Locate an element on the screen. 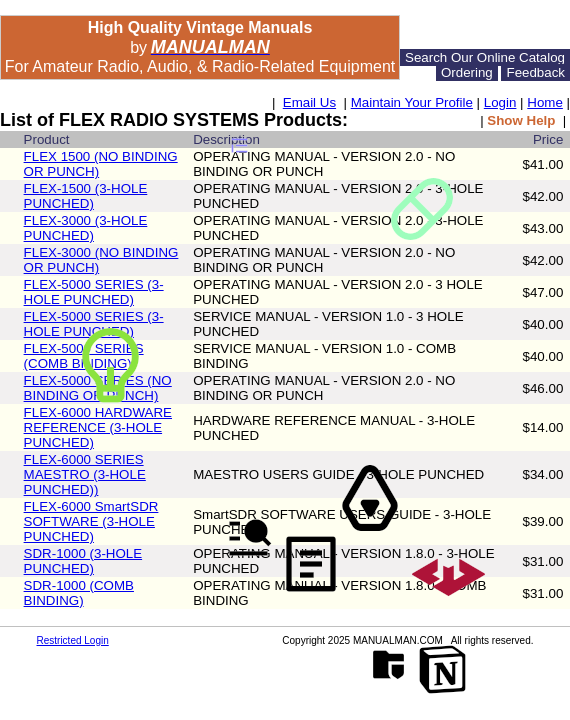  view medication information is located at coordinates (422, 209).